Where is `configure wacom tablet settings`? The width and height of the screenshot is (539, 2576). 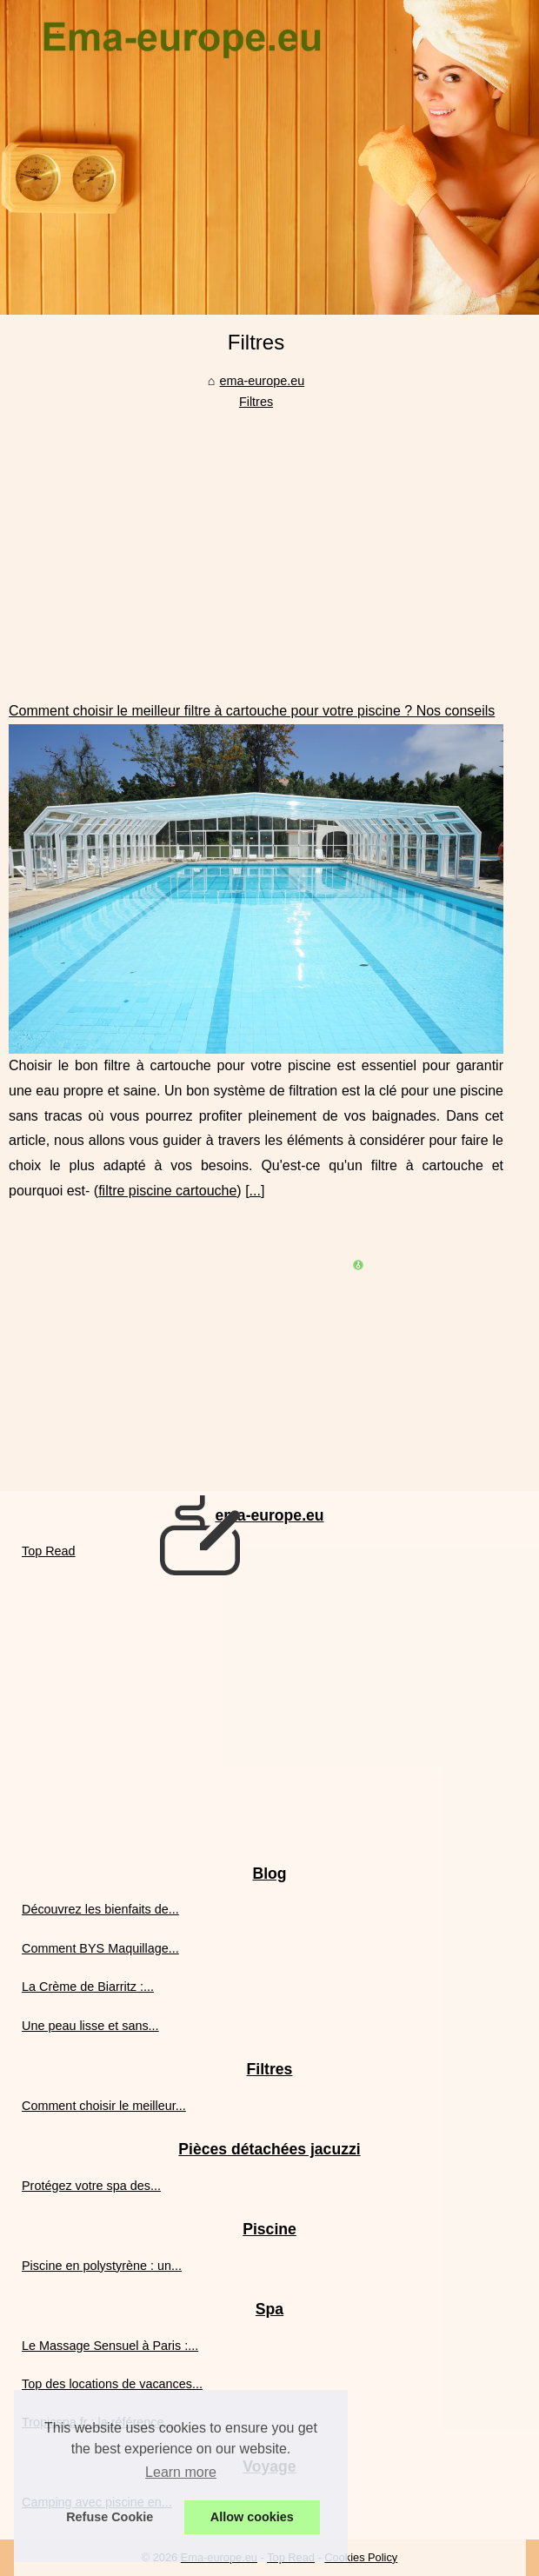 configure wacom tablet settings is located at coordinates (200, 1535).